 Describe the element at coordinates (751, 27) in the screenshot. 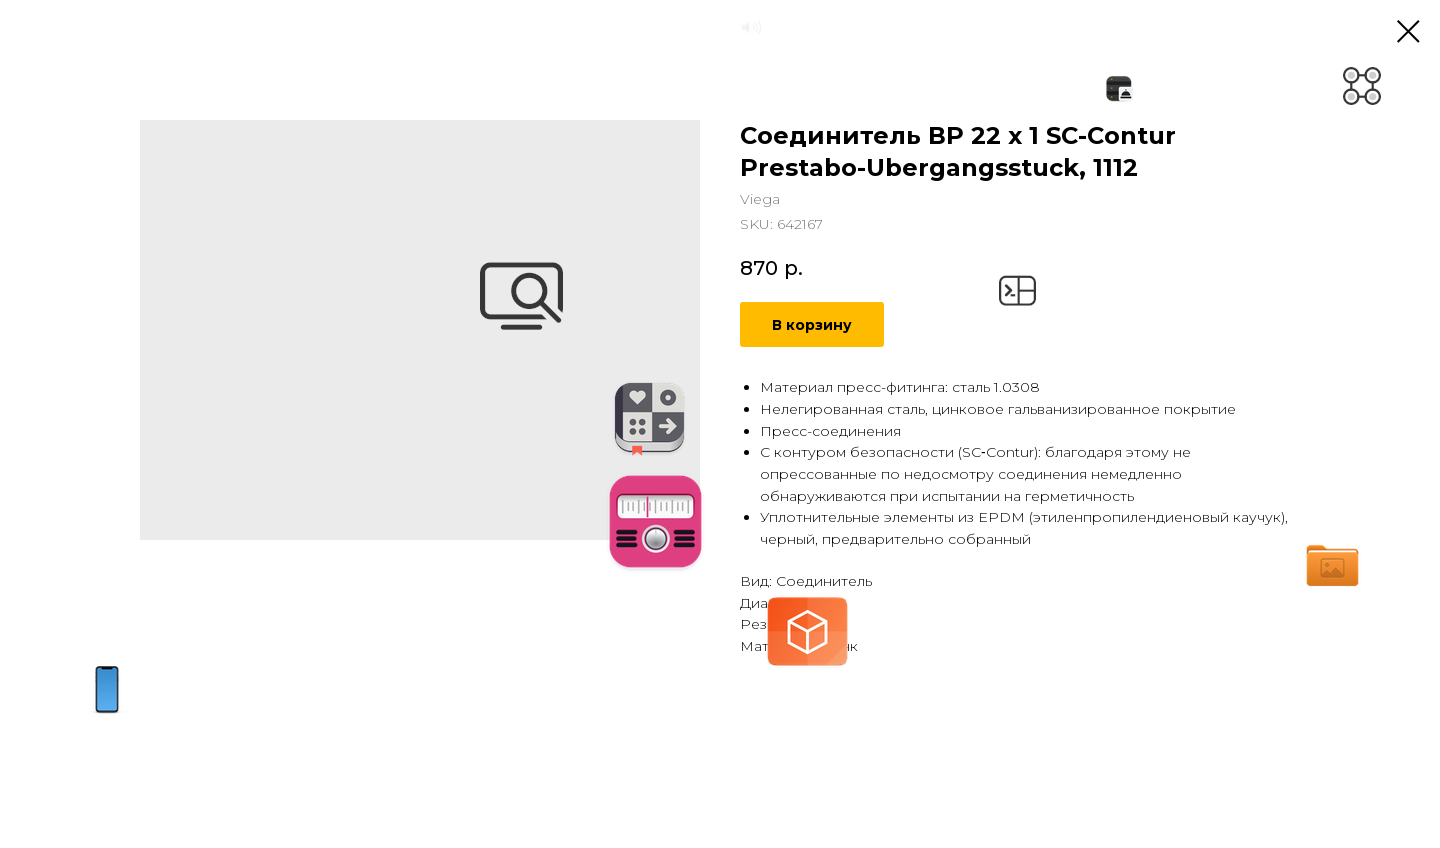

I see `indicates volume is set to high` at that location.